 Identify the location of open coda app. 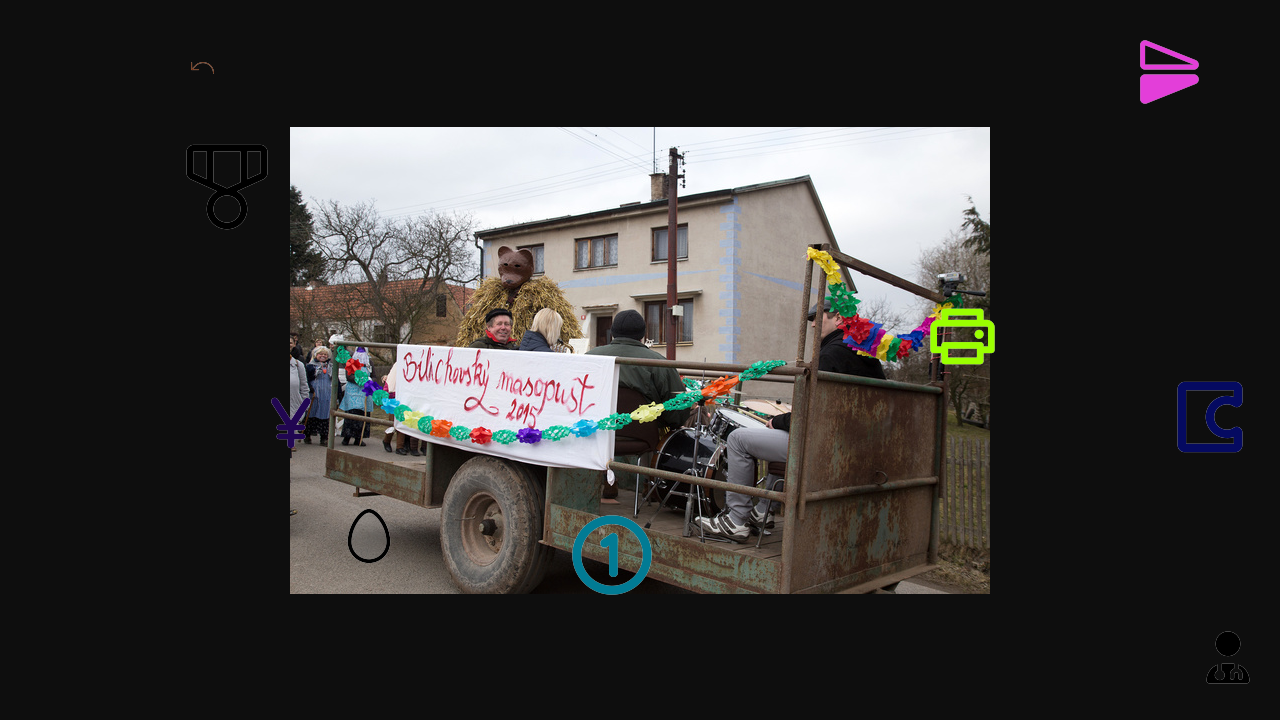
(1210, 417).